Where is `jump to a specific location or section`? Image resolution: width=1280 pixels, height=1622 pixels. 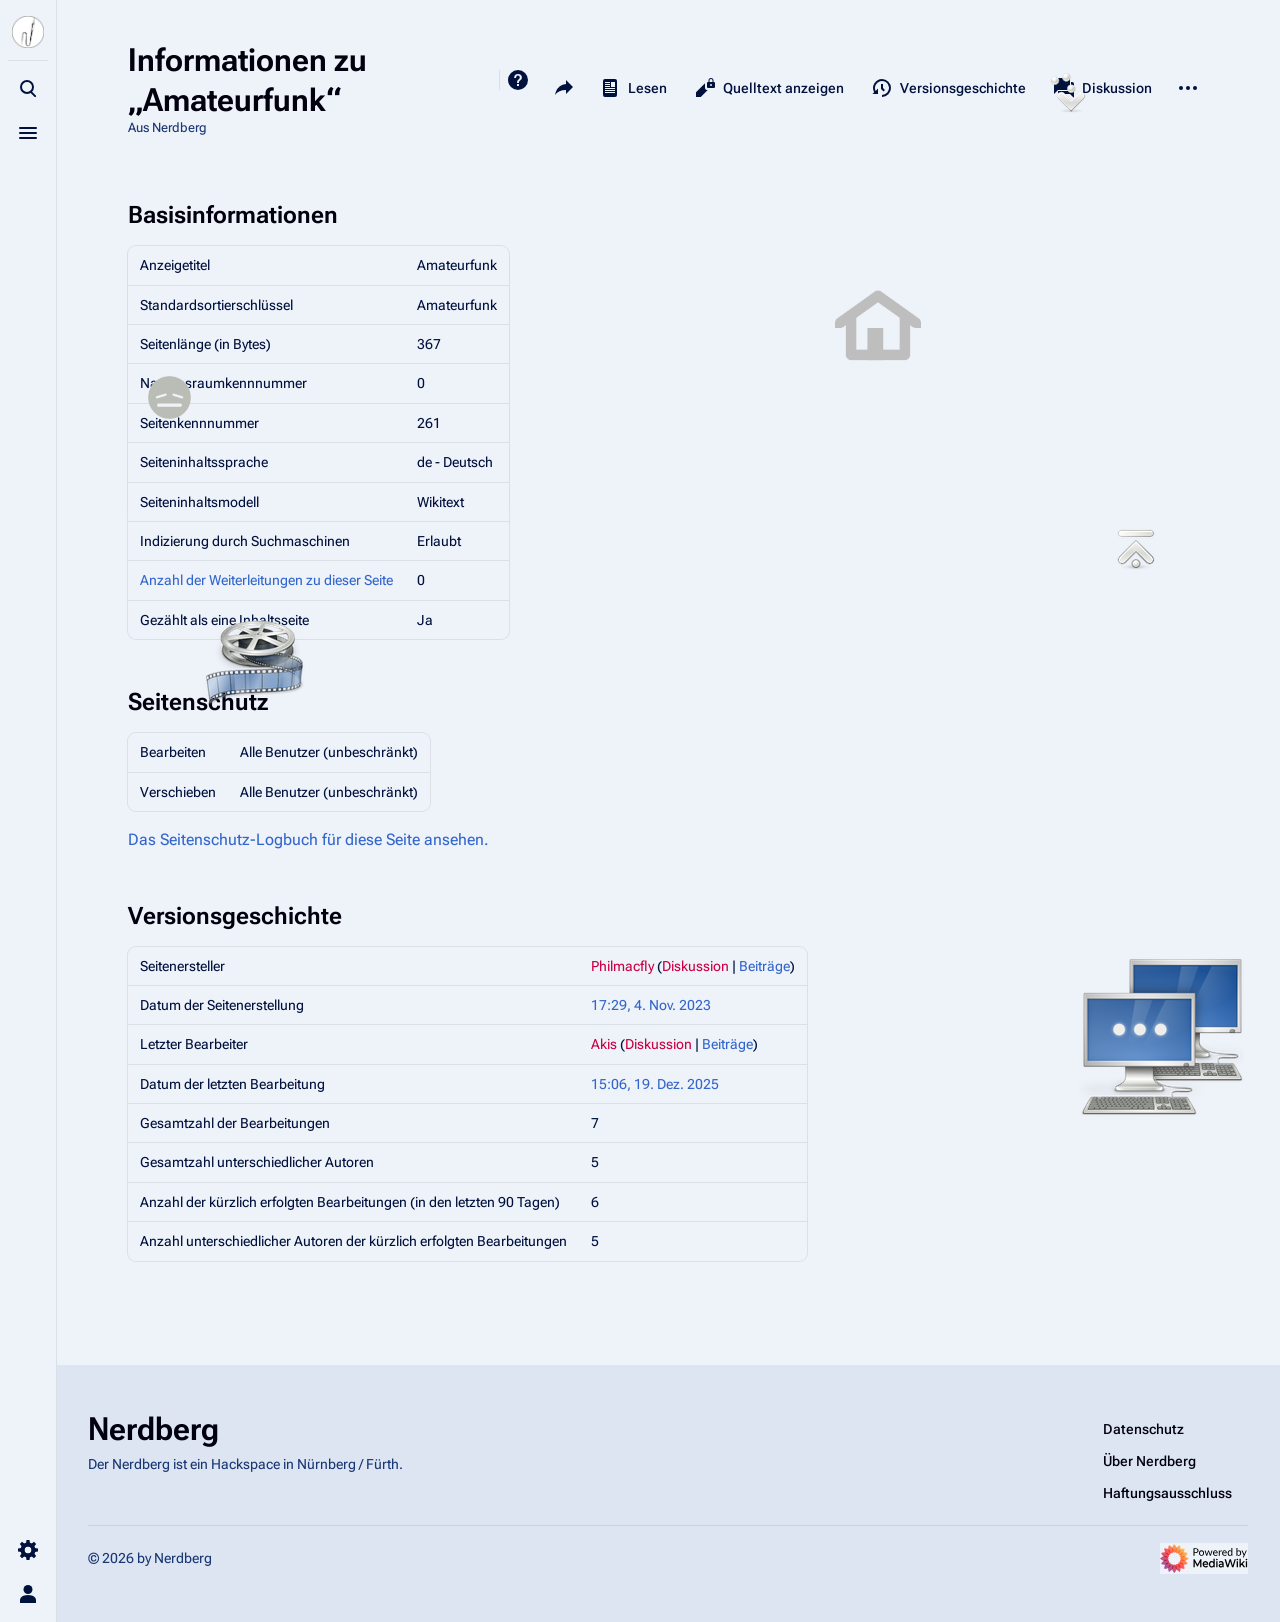 jump to a specific location or section is located at coordinates (1068, 92).